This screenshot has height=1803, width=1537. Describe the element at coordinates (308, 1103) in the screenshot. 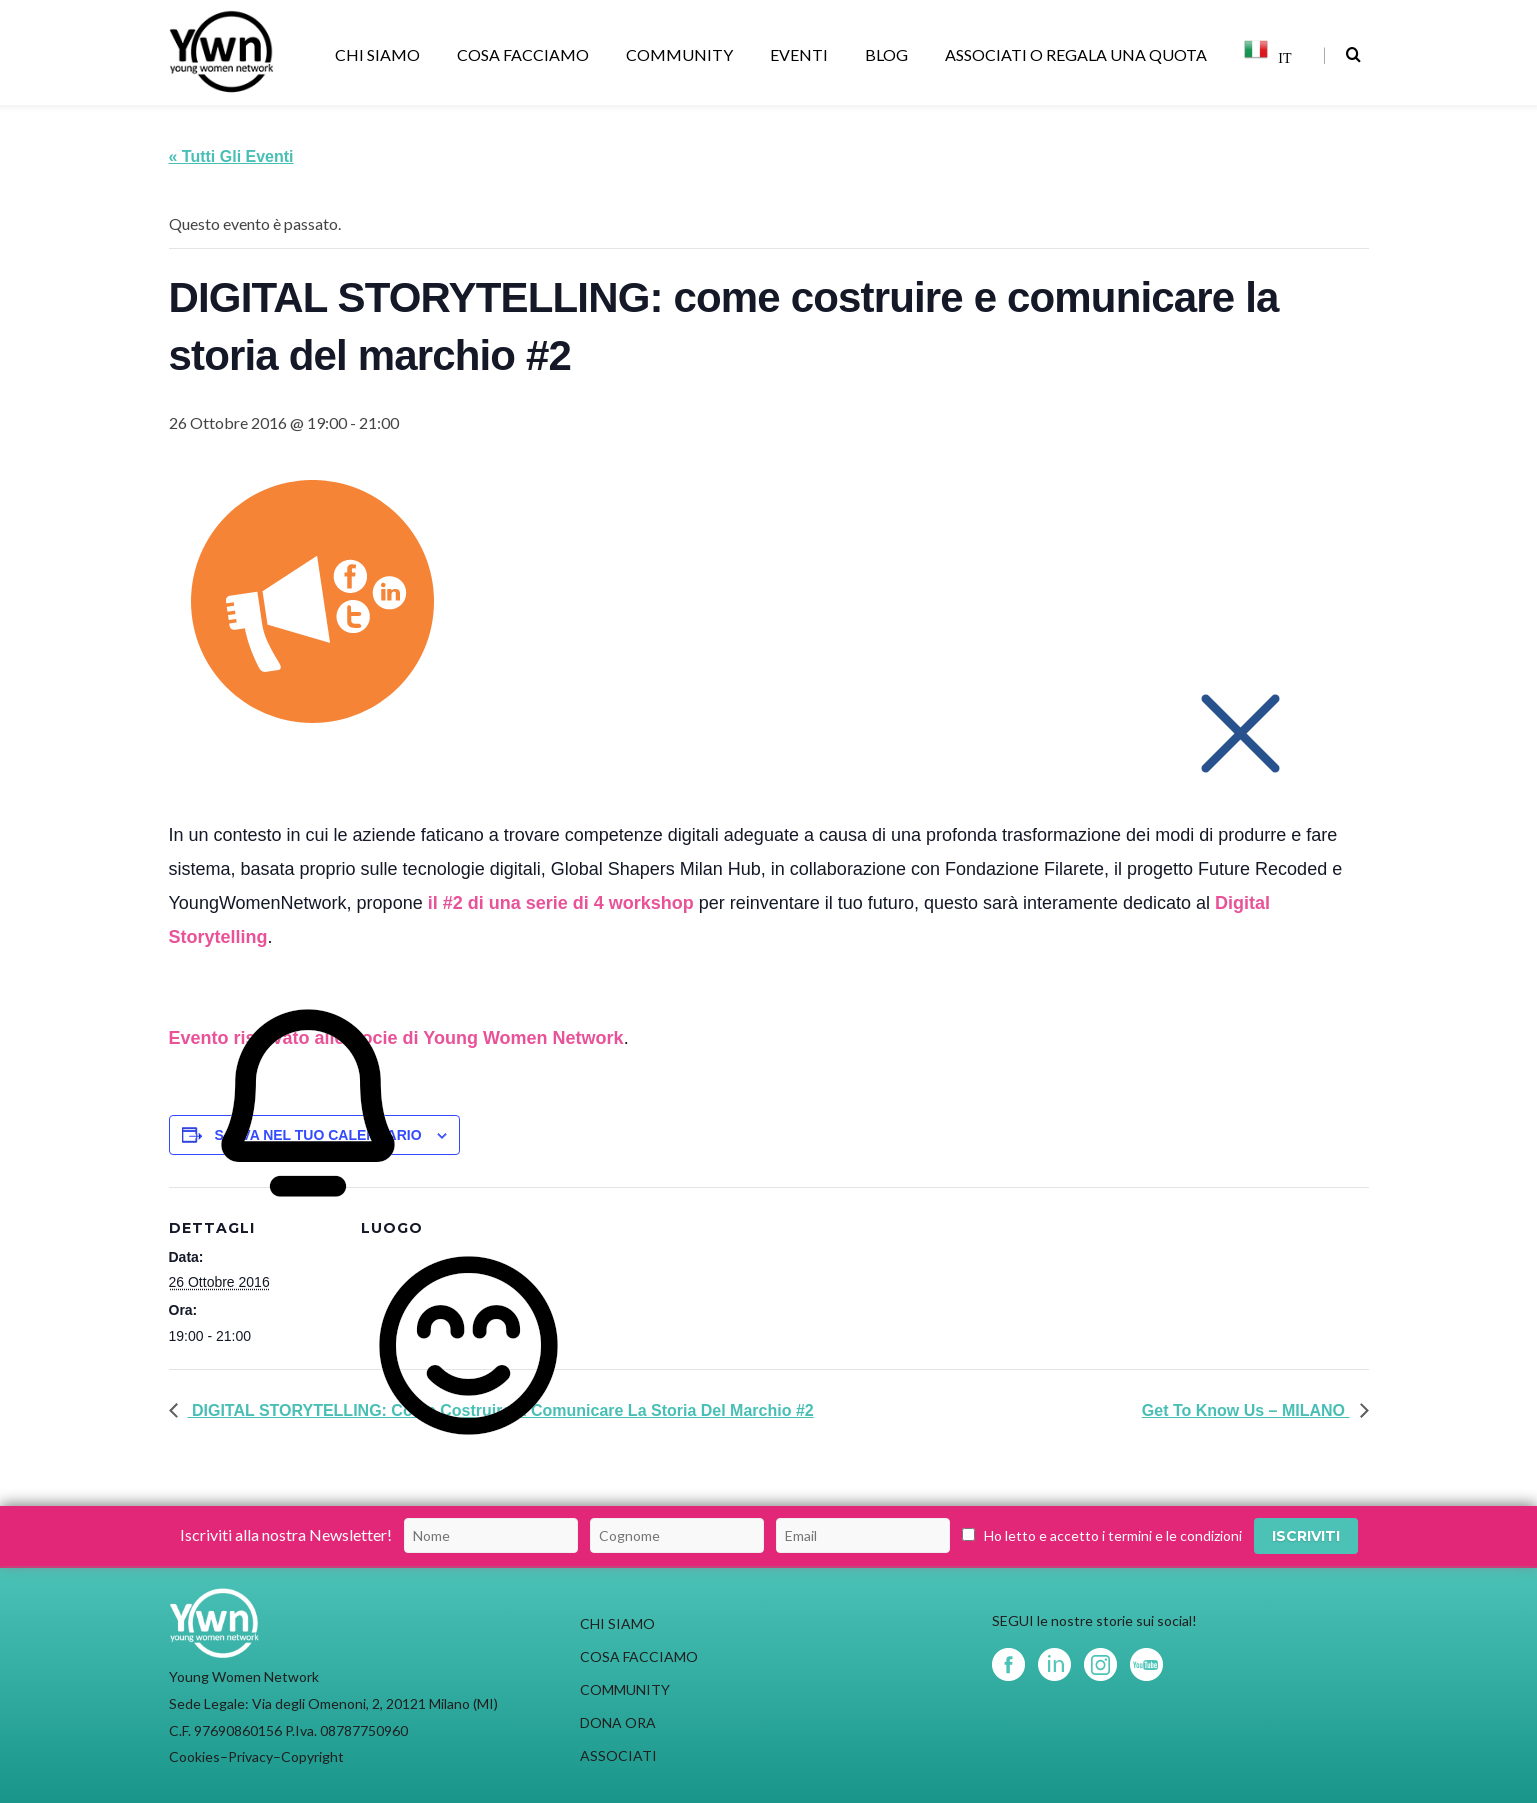

I see `view notifications` at that location.